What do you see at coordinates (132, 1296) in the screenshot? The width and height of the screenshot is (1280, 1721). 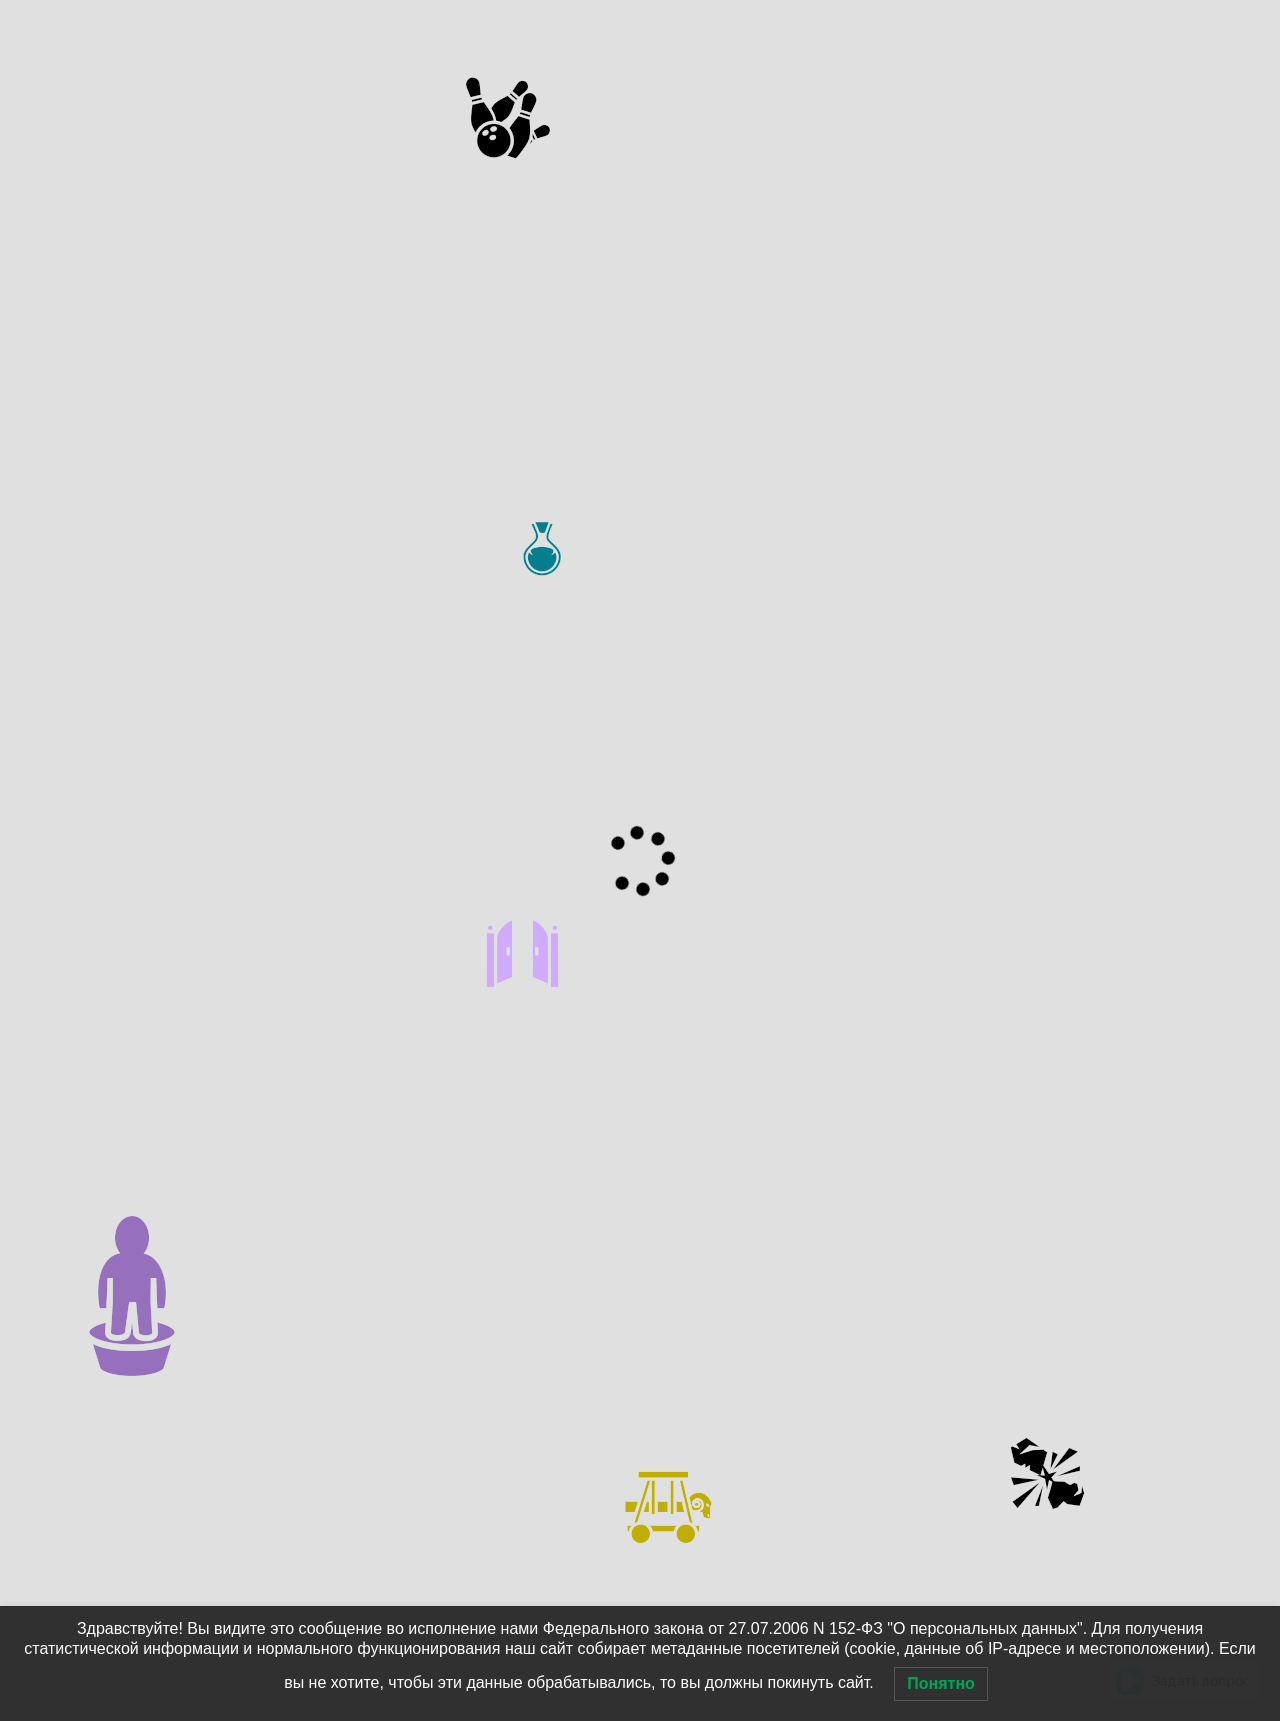 I see `indicates a trap or penalty in gameplay` at bounding box center [132, 1296].